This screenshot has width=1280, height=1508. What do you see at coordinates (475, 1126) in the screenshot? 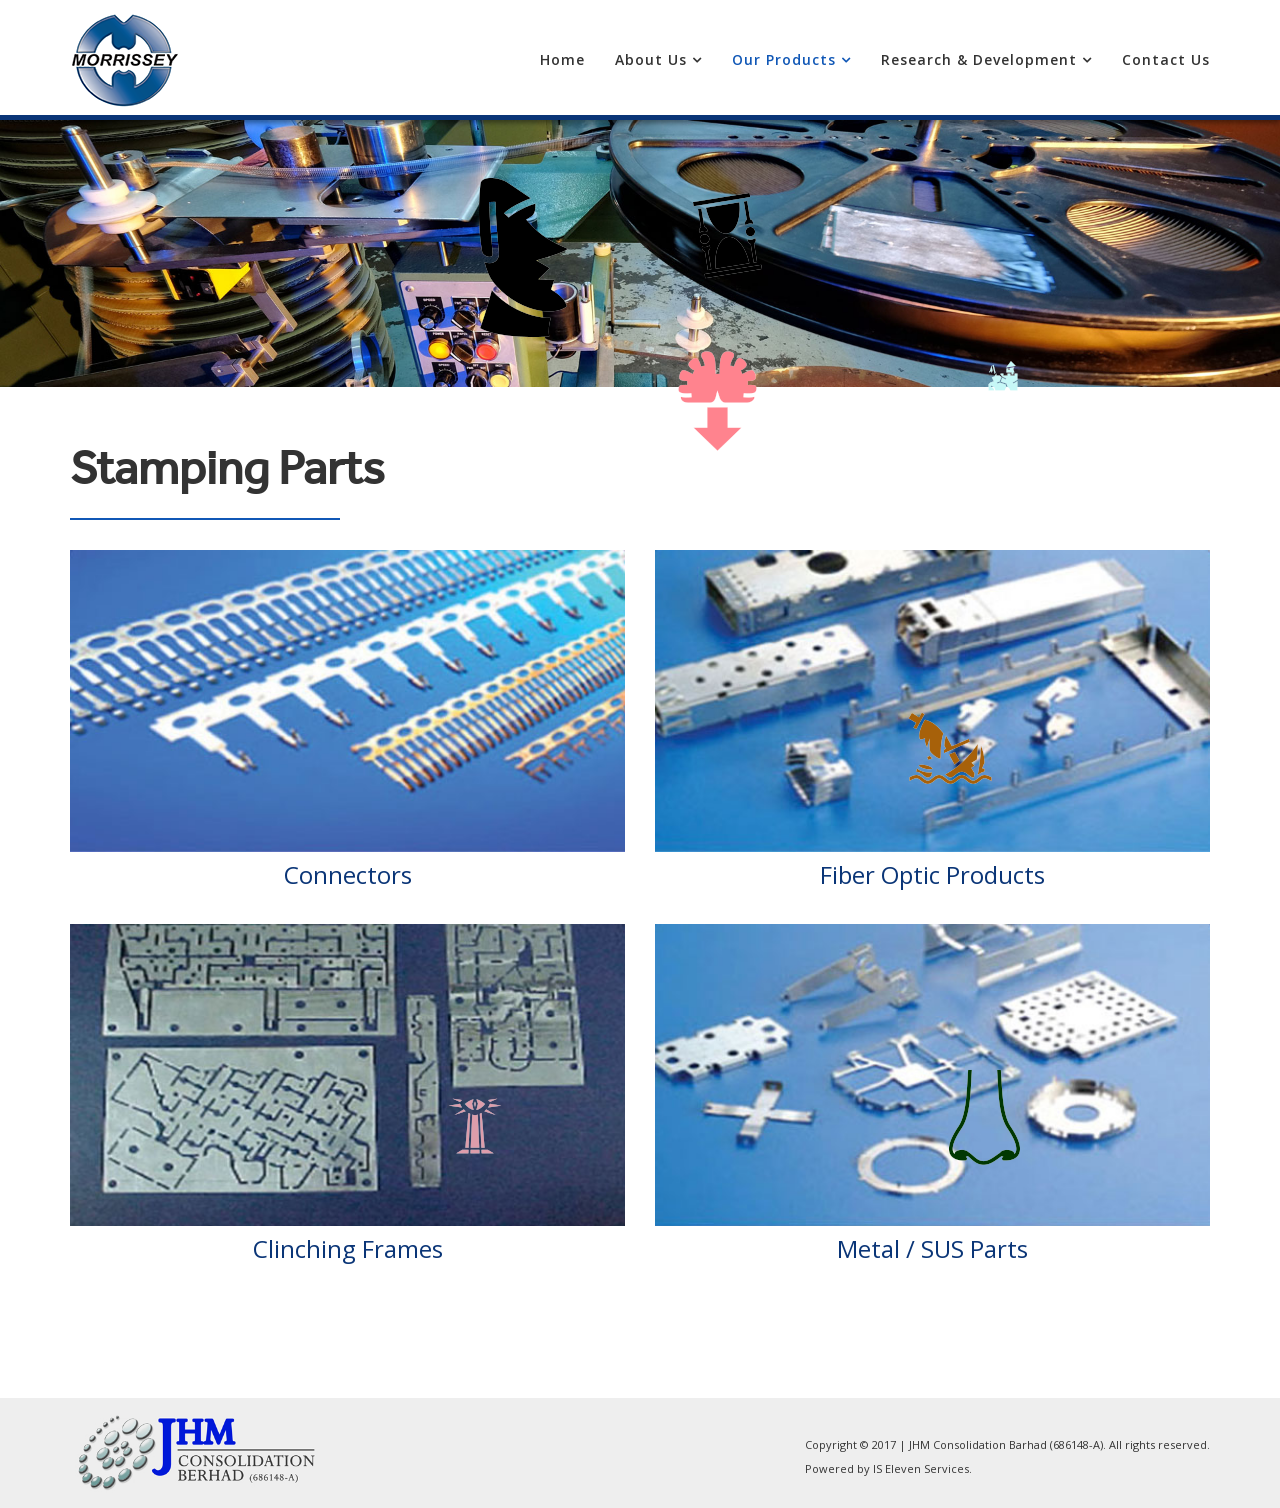
I see `indicates an enemy stronghold or boss location` at bounding box center [475, 1126].